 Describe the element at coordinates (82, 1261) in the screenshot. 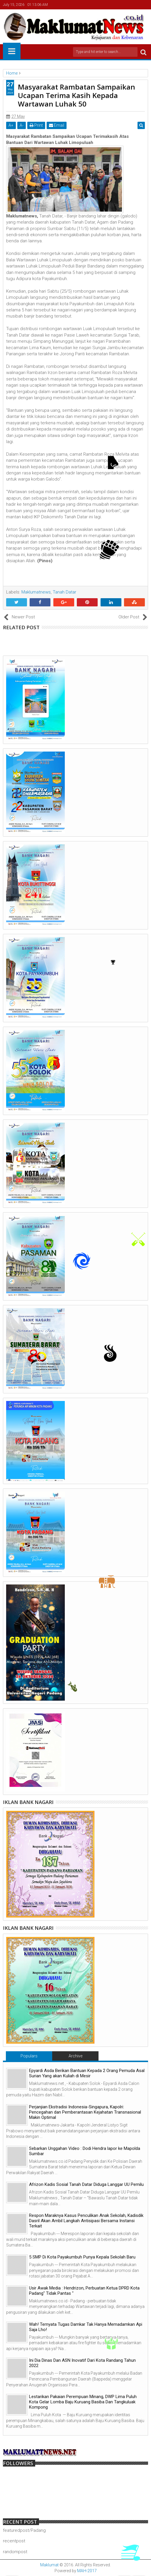

I see `activate energy or power ability` at that location.